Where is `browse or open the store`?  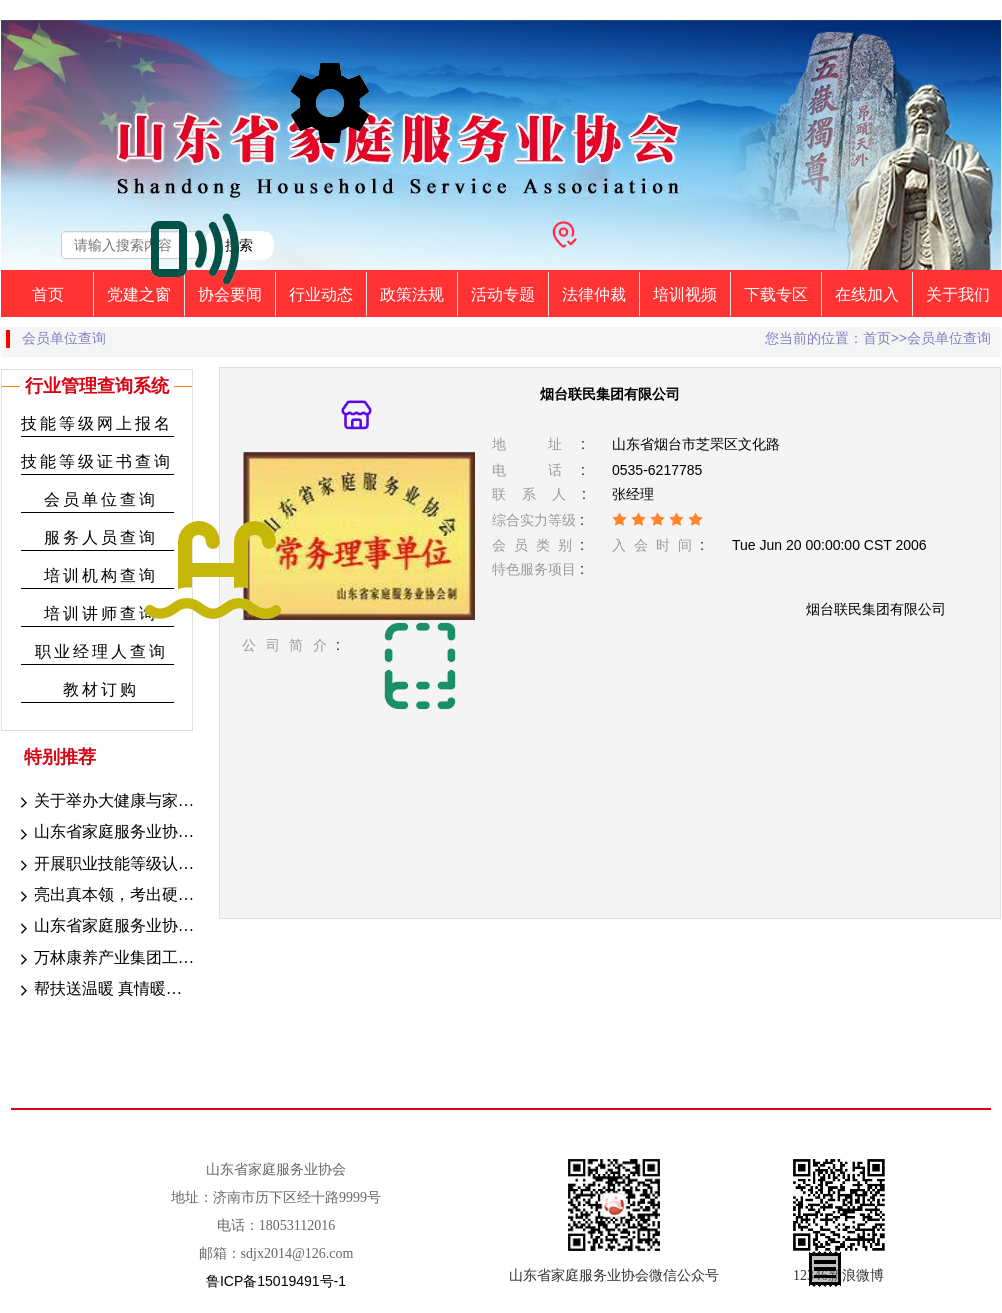
browse or open the store is located at coordinates (356, 415).